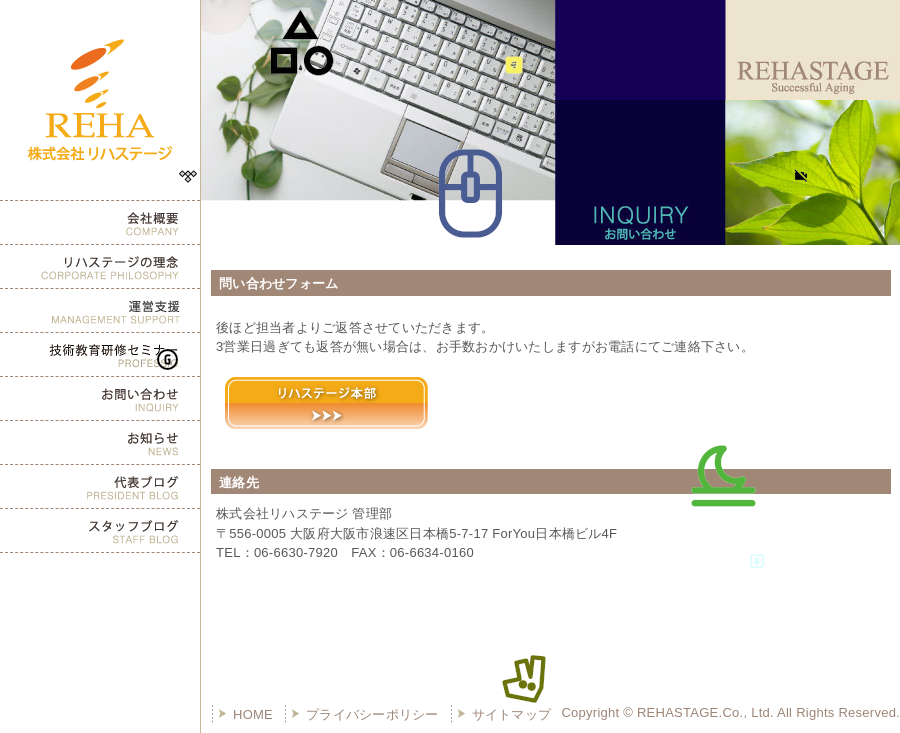  I want to click on browse or filter by category, so click(300, 42).